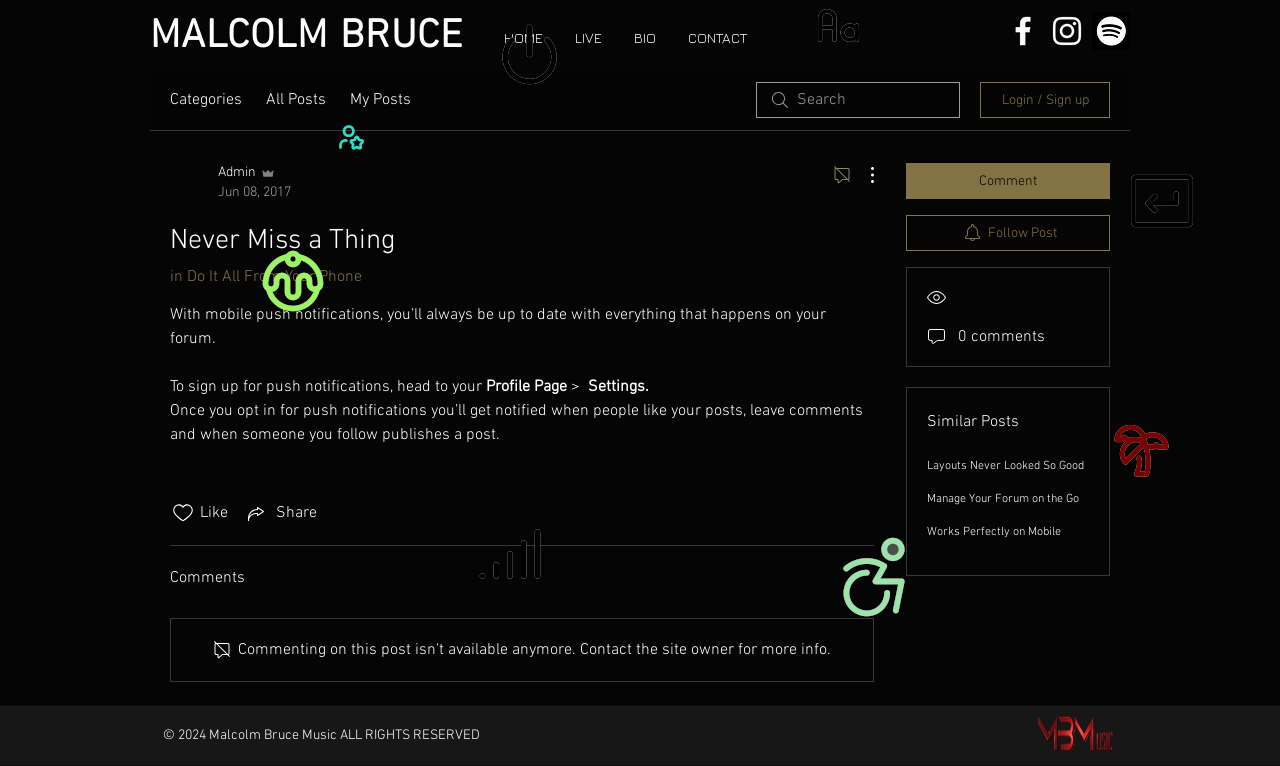 The image size is (1280, 766). Describe the element at coordinates (875, 578) in the screenshot. I see `indicates wheelchair accessible facility` at that location.